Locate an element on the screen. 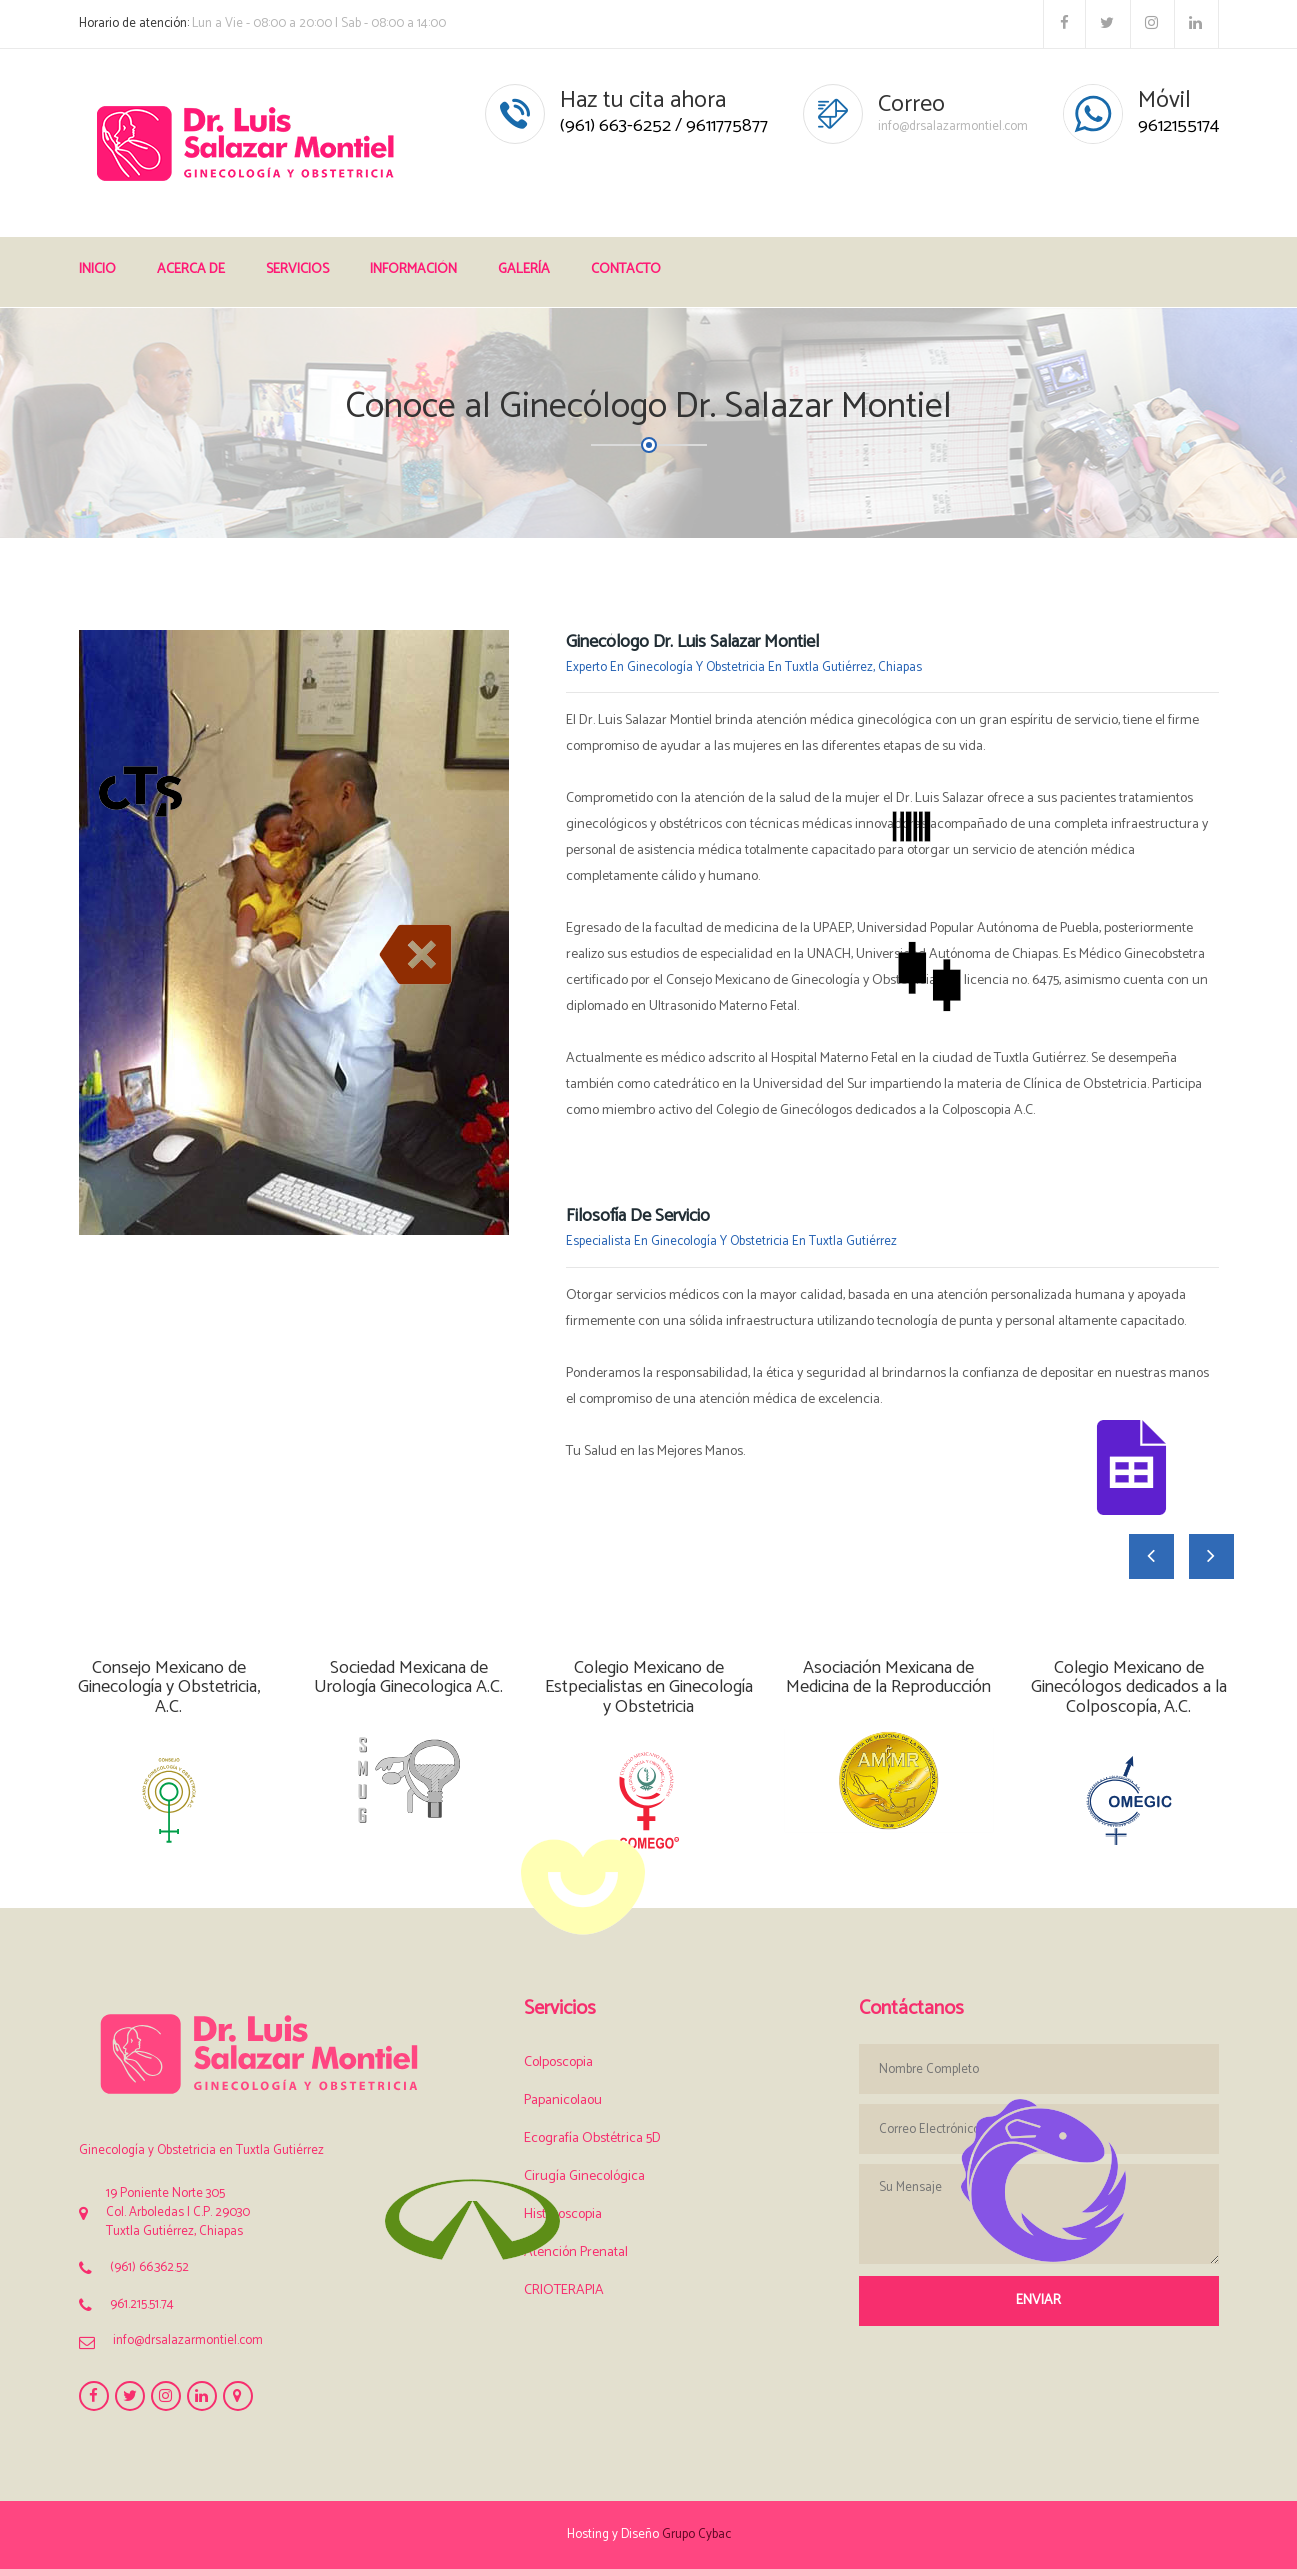  open Google Sheets is located at coordinates (1131, 1467).